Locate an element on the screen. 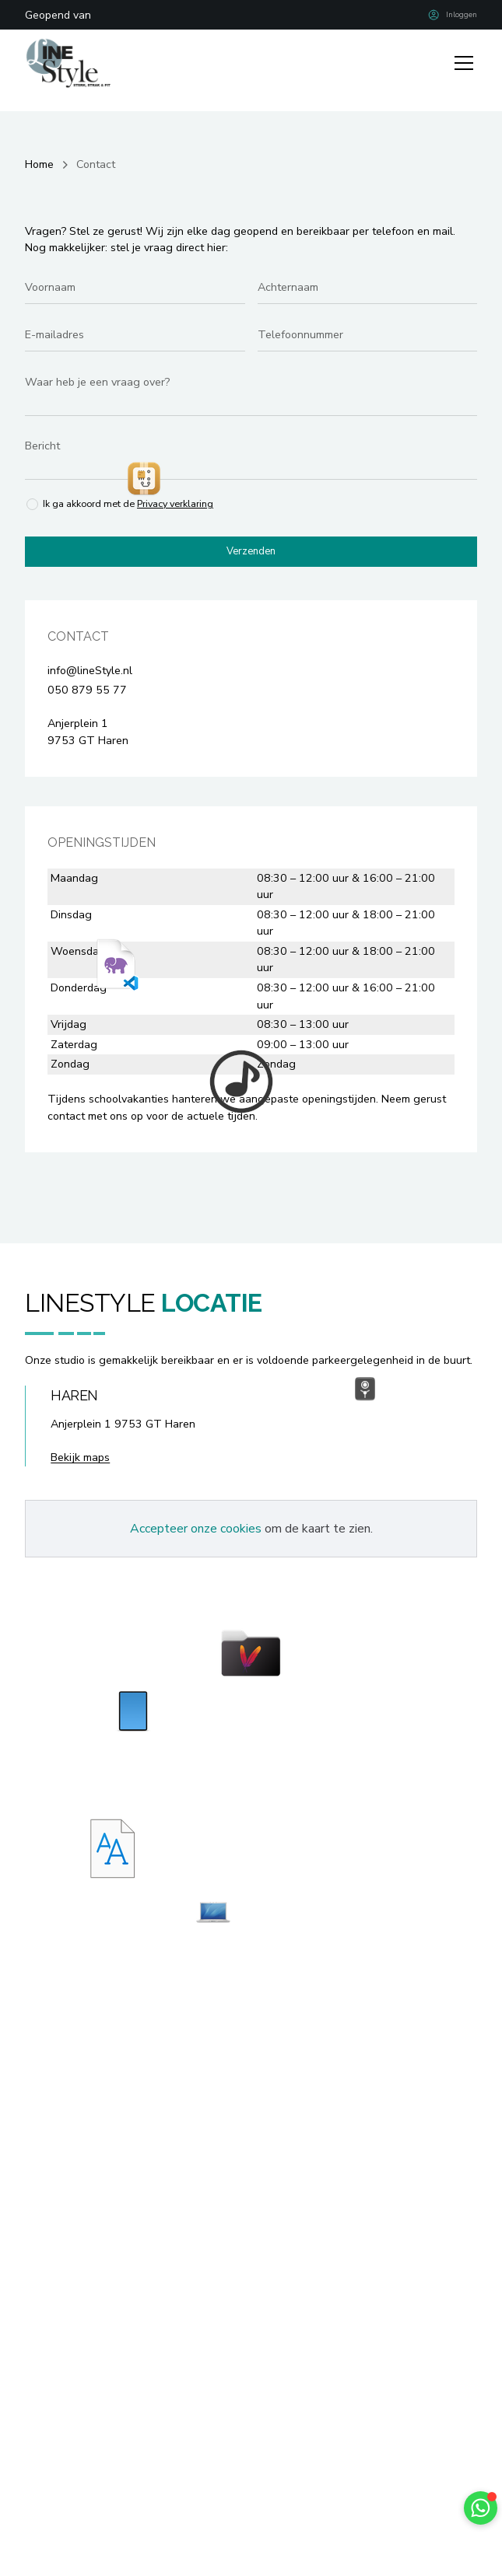 The width and height of the screenshot is (502, 2576). open maven project folder is located at coordinates (251, 1655).